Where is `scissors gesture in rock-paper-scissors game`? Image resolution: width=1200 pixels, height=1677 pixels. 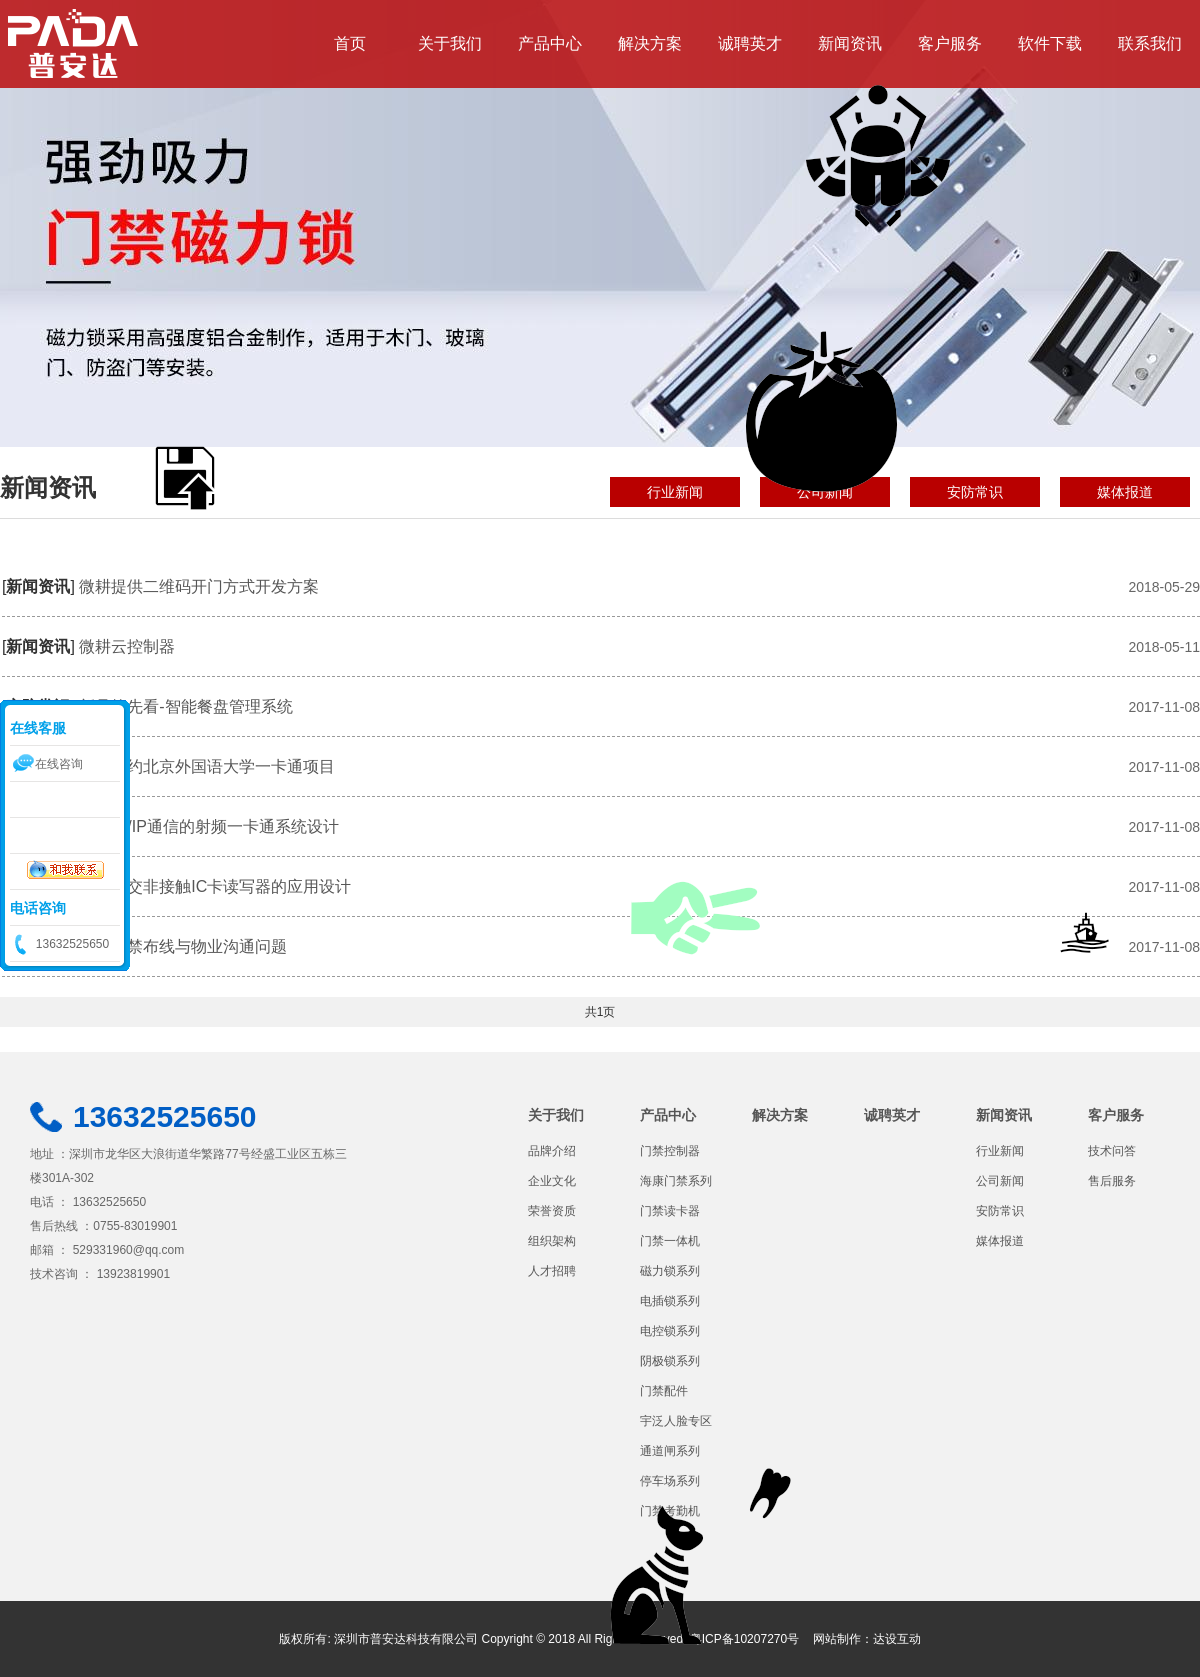
scissors gesture in rock-paper-scissors game is located at coordinates (697, 910).